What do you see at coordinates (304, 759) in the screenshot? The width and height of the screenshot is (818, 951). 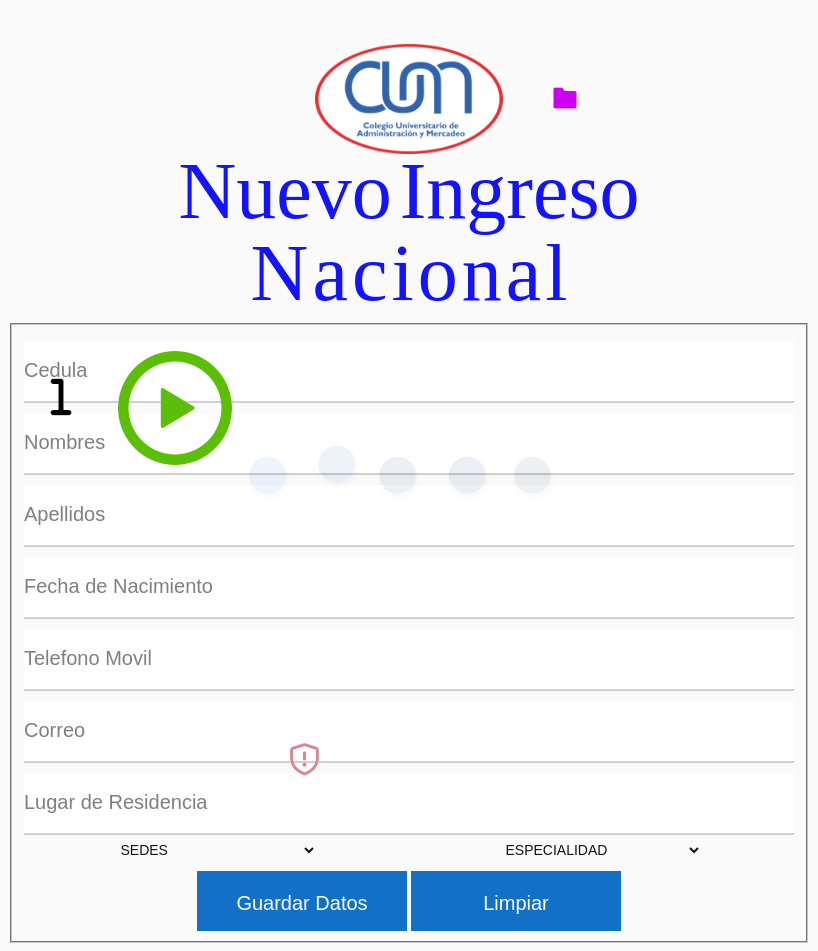 I see `view security or privacy settings` at bounding box center [304, 759].